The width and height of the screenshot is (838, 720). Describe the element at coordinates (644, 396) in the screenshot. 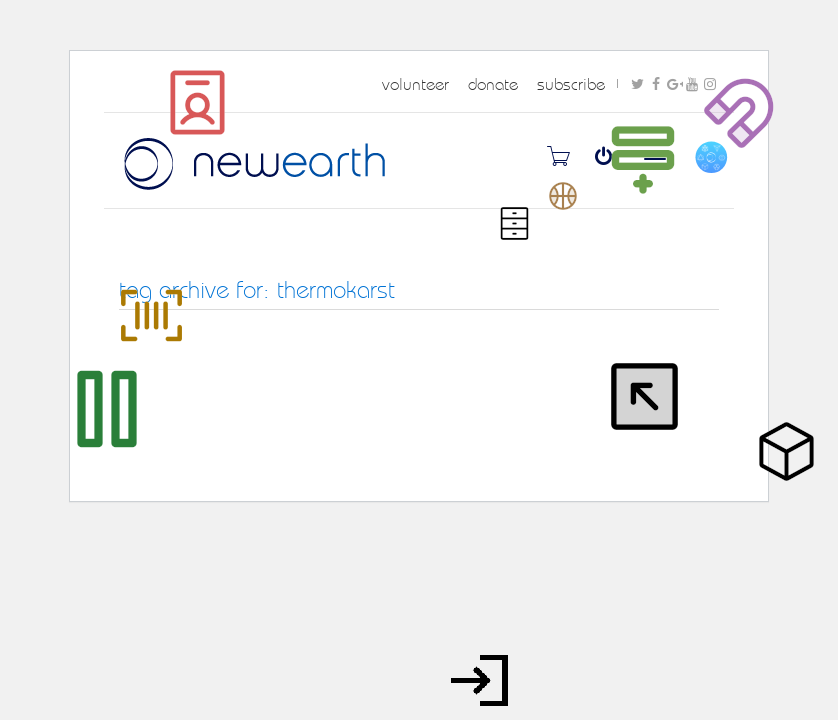

I see `navigate to the top-left or home position` at that location.